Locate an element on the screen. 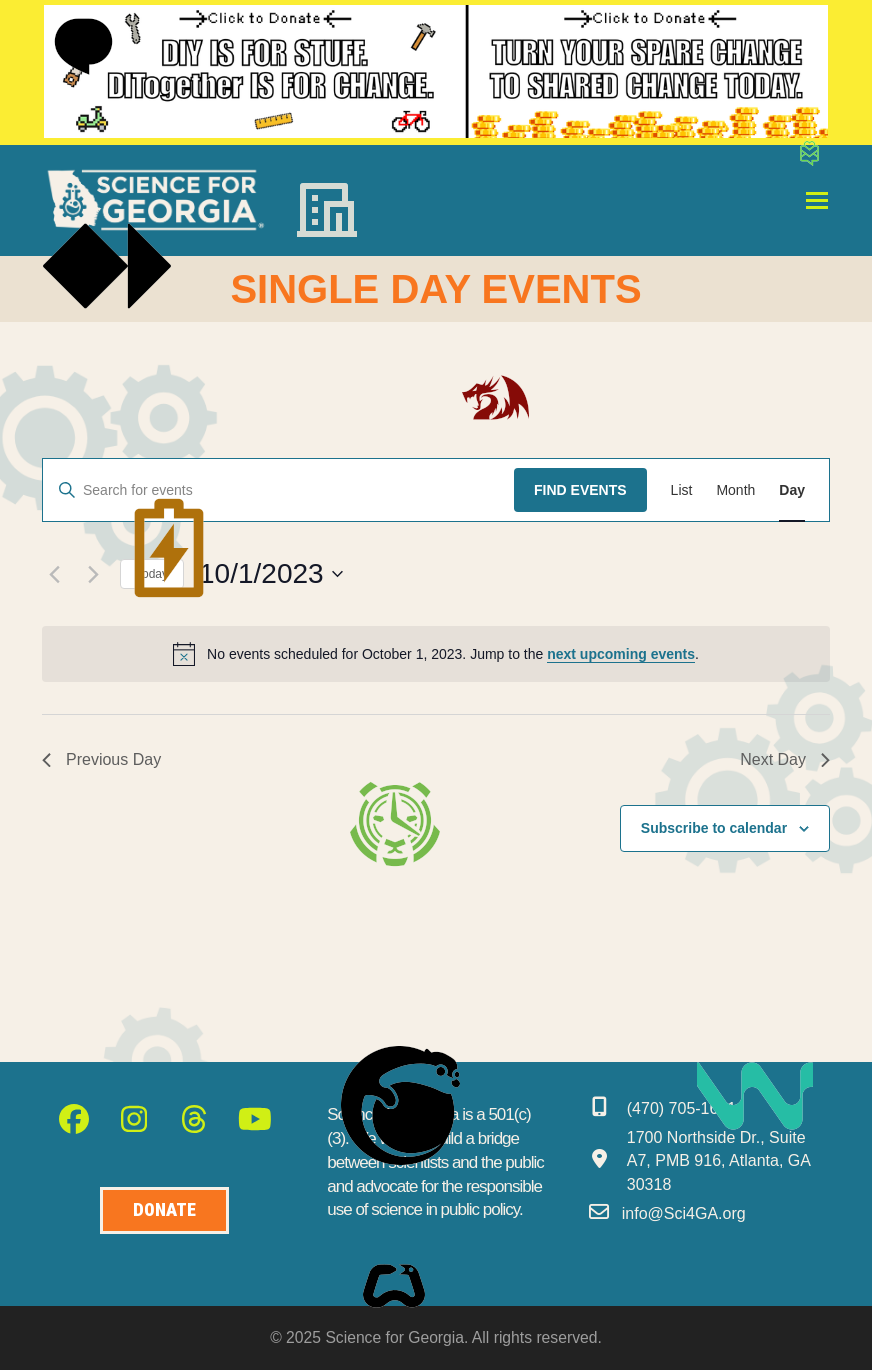  battery charging status indicator is located at coordinates (169, 548).